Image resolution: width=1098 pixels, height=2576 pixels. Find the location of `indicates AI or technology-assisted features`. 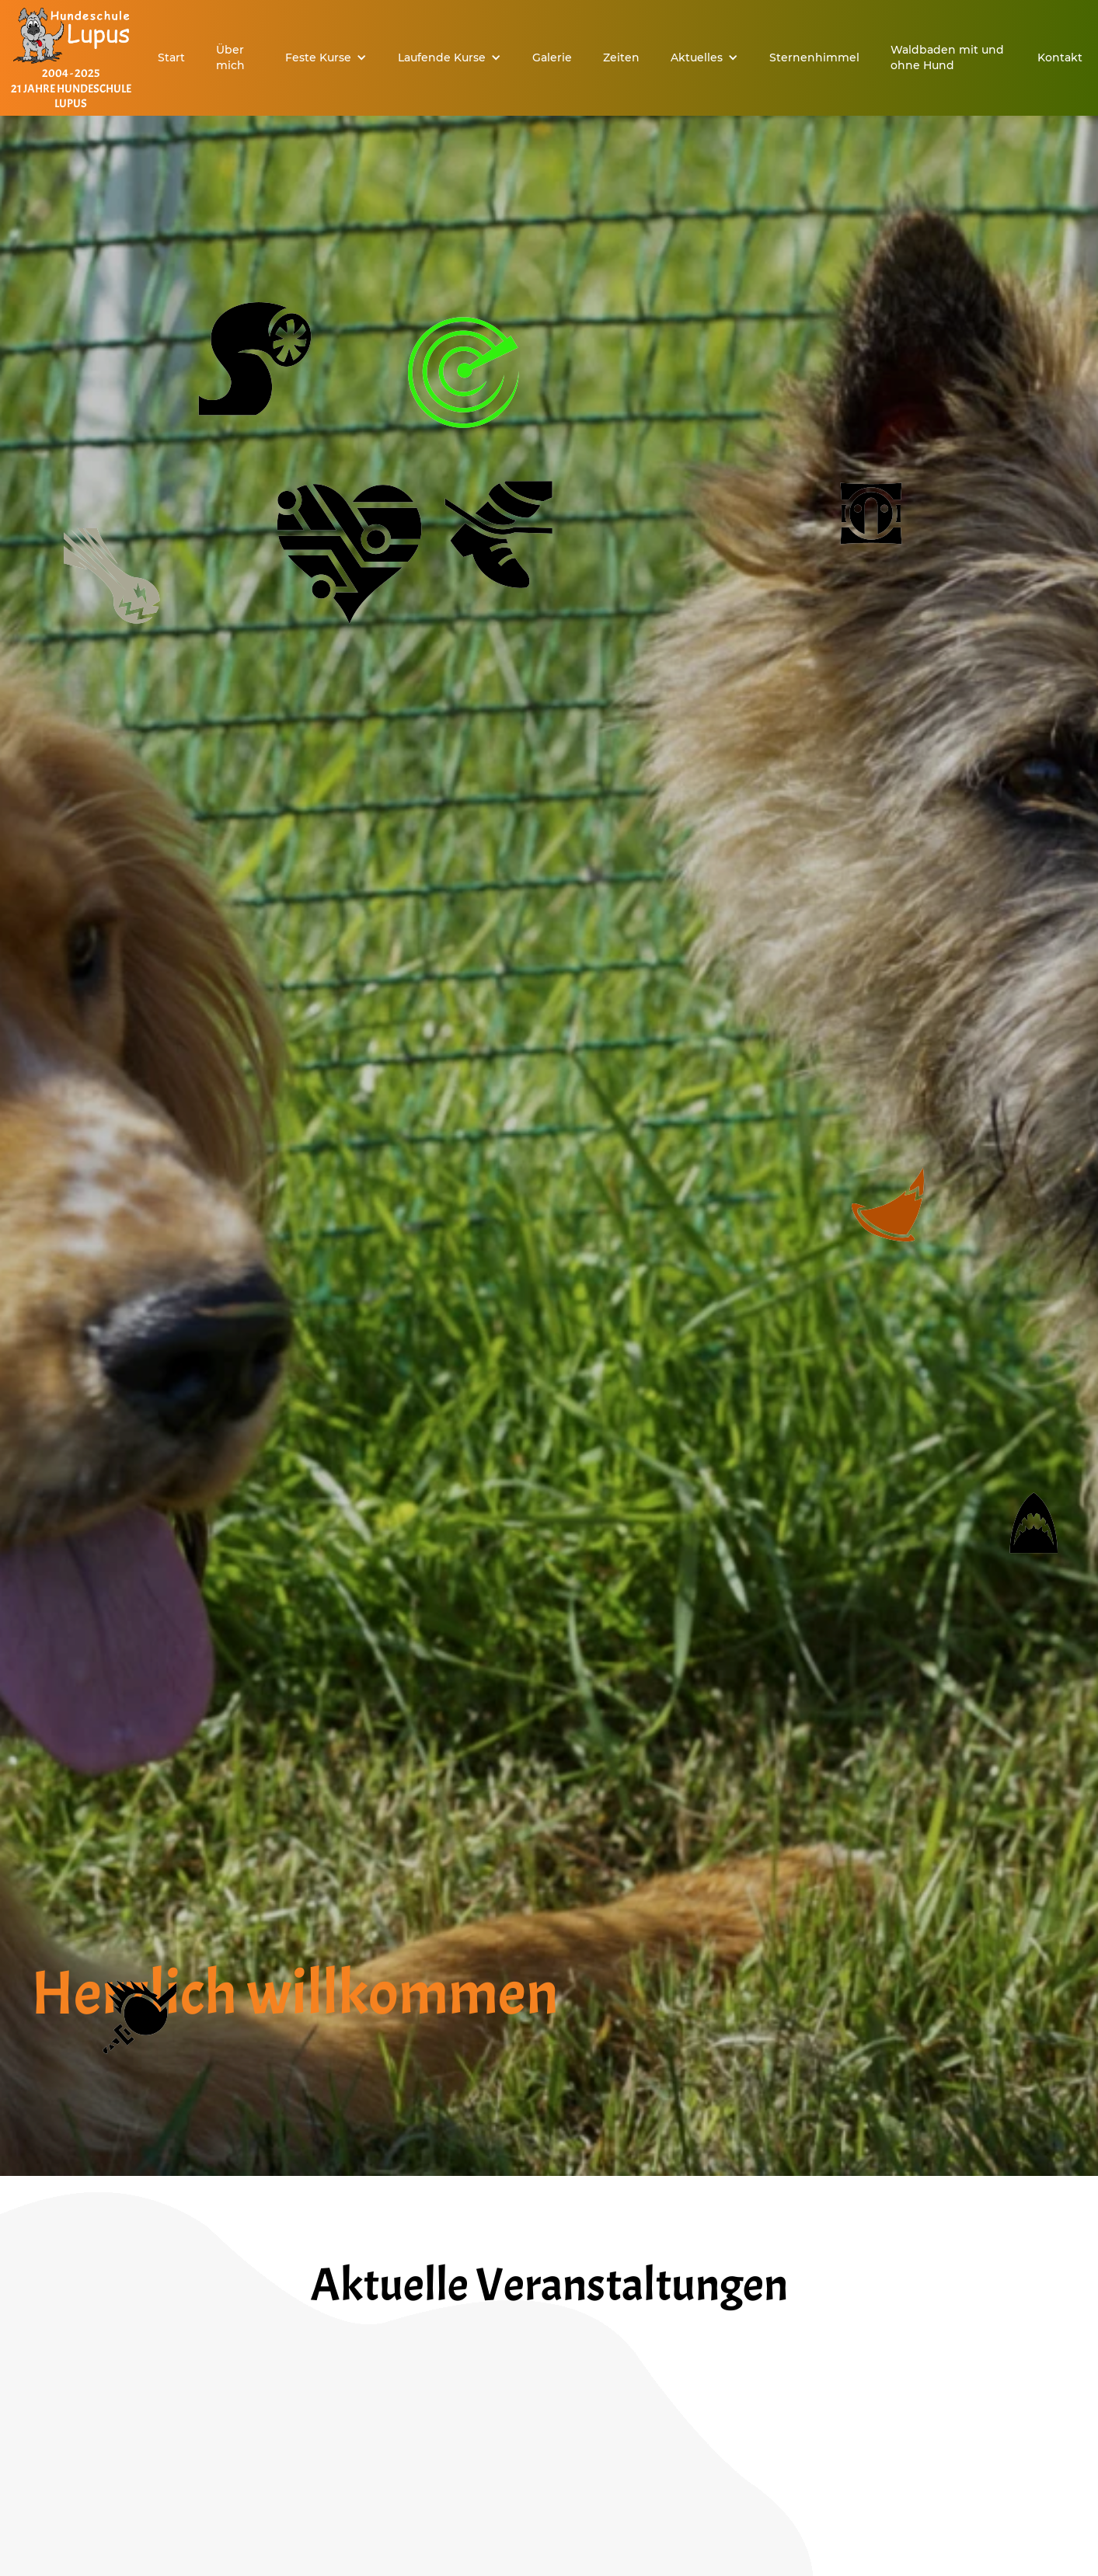

indicates AI or technology-assisted features is located at coordinates (349, 554).